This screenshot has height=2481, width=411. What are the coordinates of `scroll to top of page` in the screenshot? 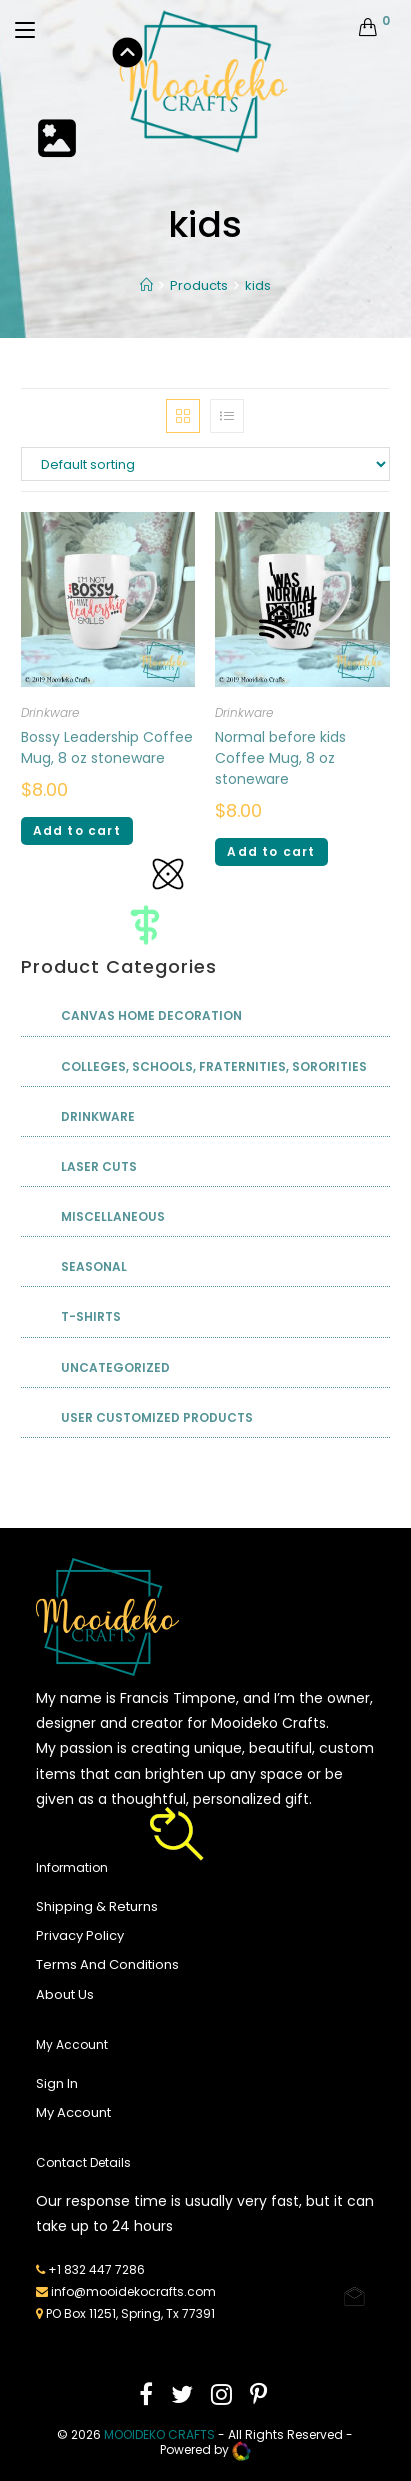 It's located at (127, 52).